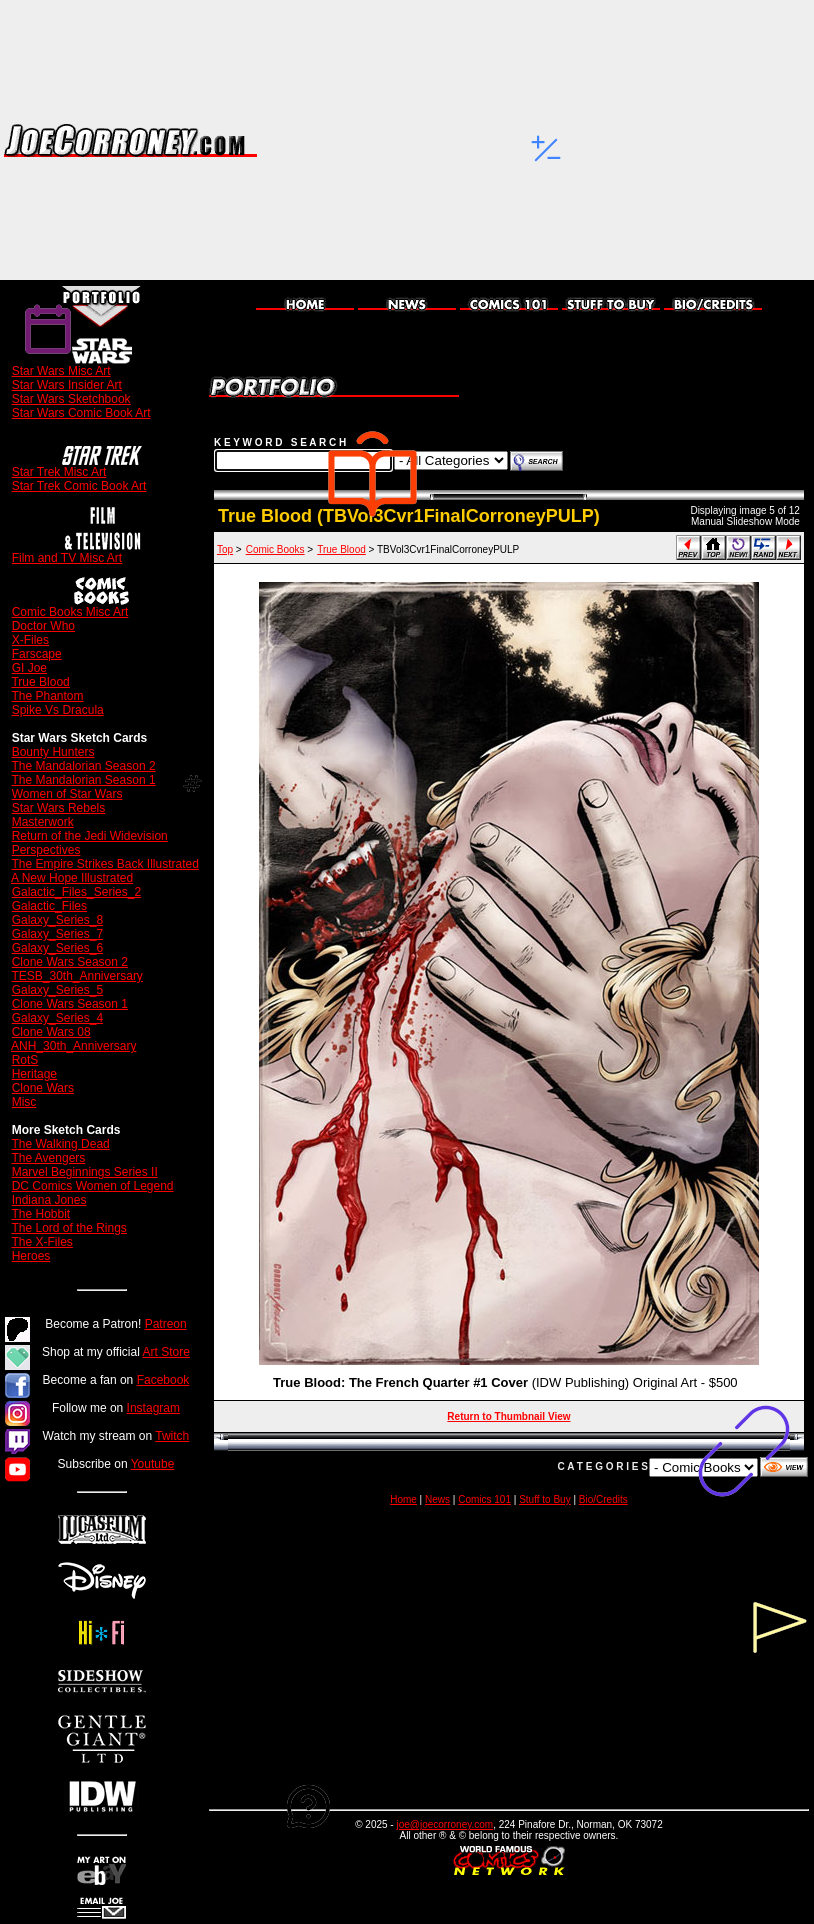  Describe the element at coordinates (372, 472) in the screenshot. I see `view user profile or contact details` at that location.